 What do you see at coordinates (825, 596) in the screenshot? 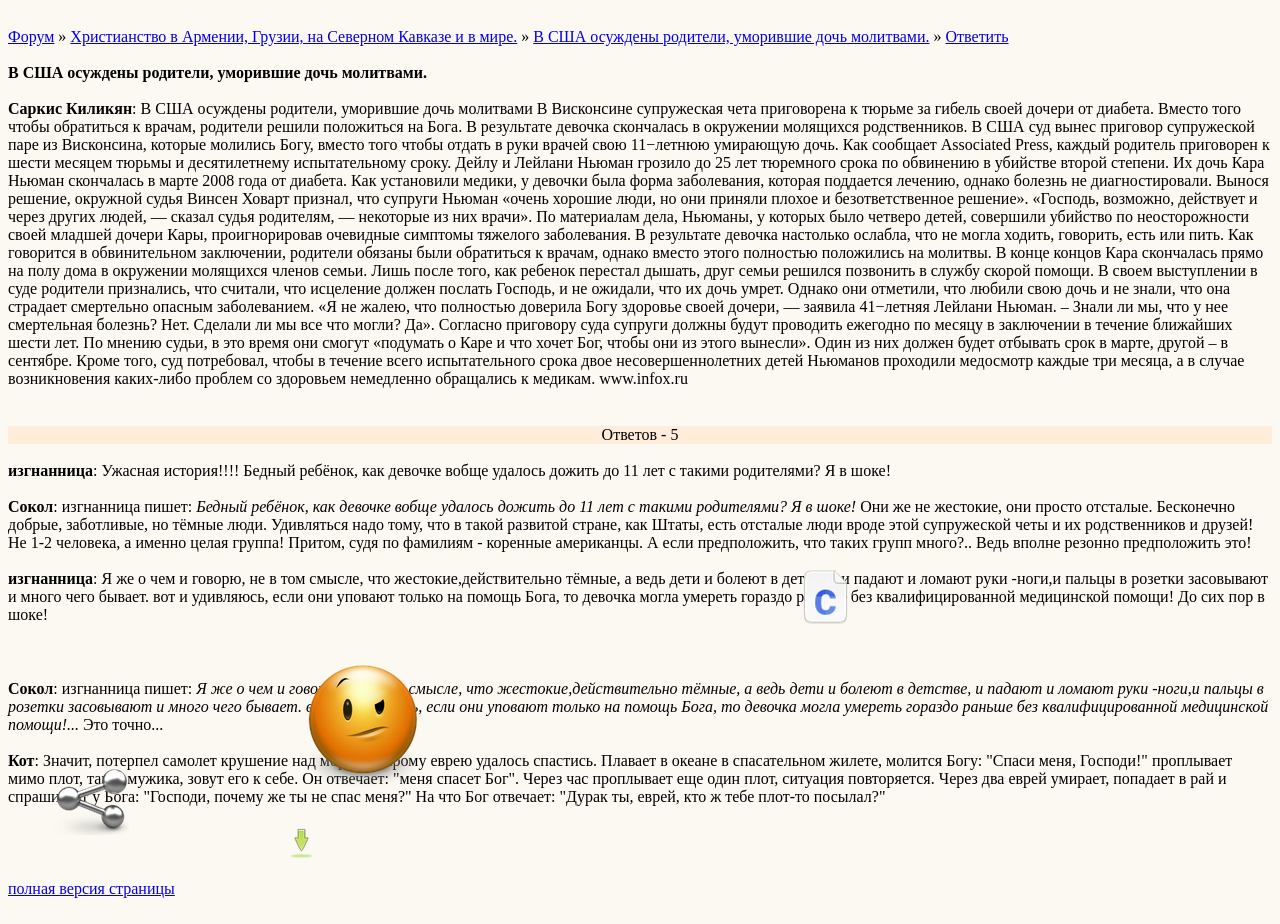
I see `a C programming language source file` at bounding box center [825, 596].